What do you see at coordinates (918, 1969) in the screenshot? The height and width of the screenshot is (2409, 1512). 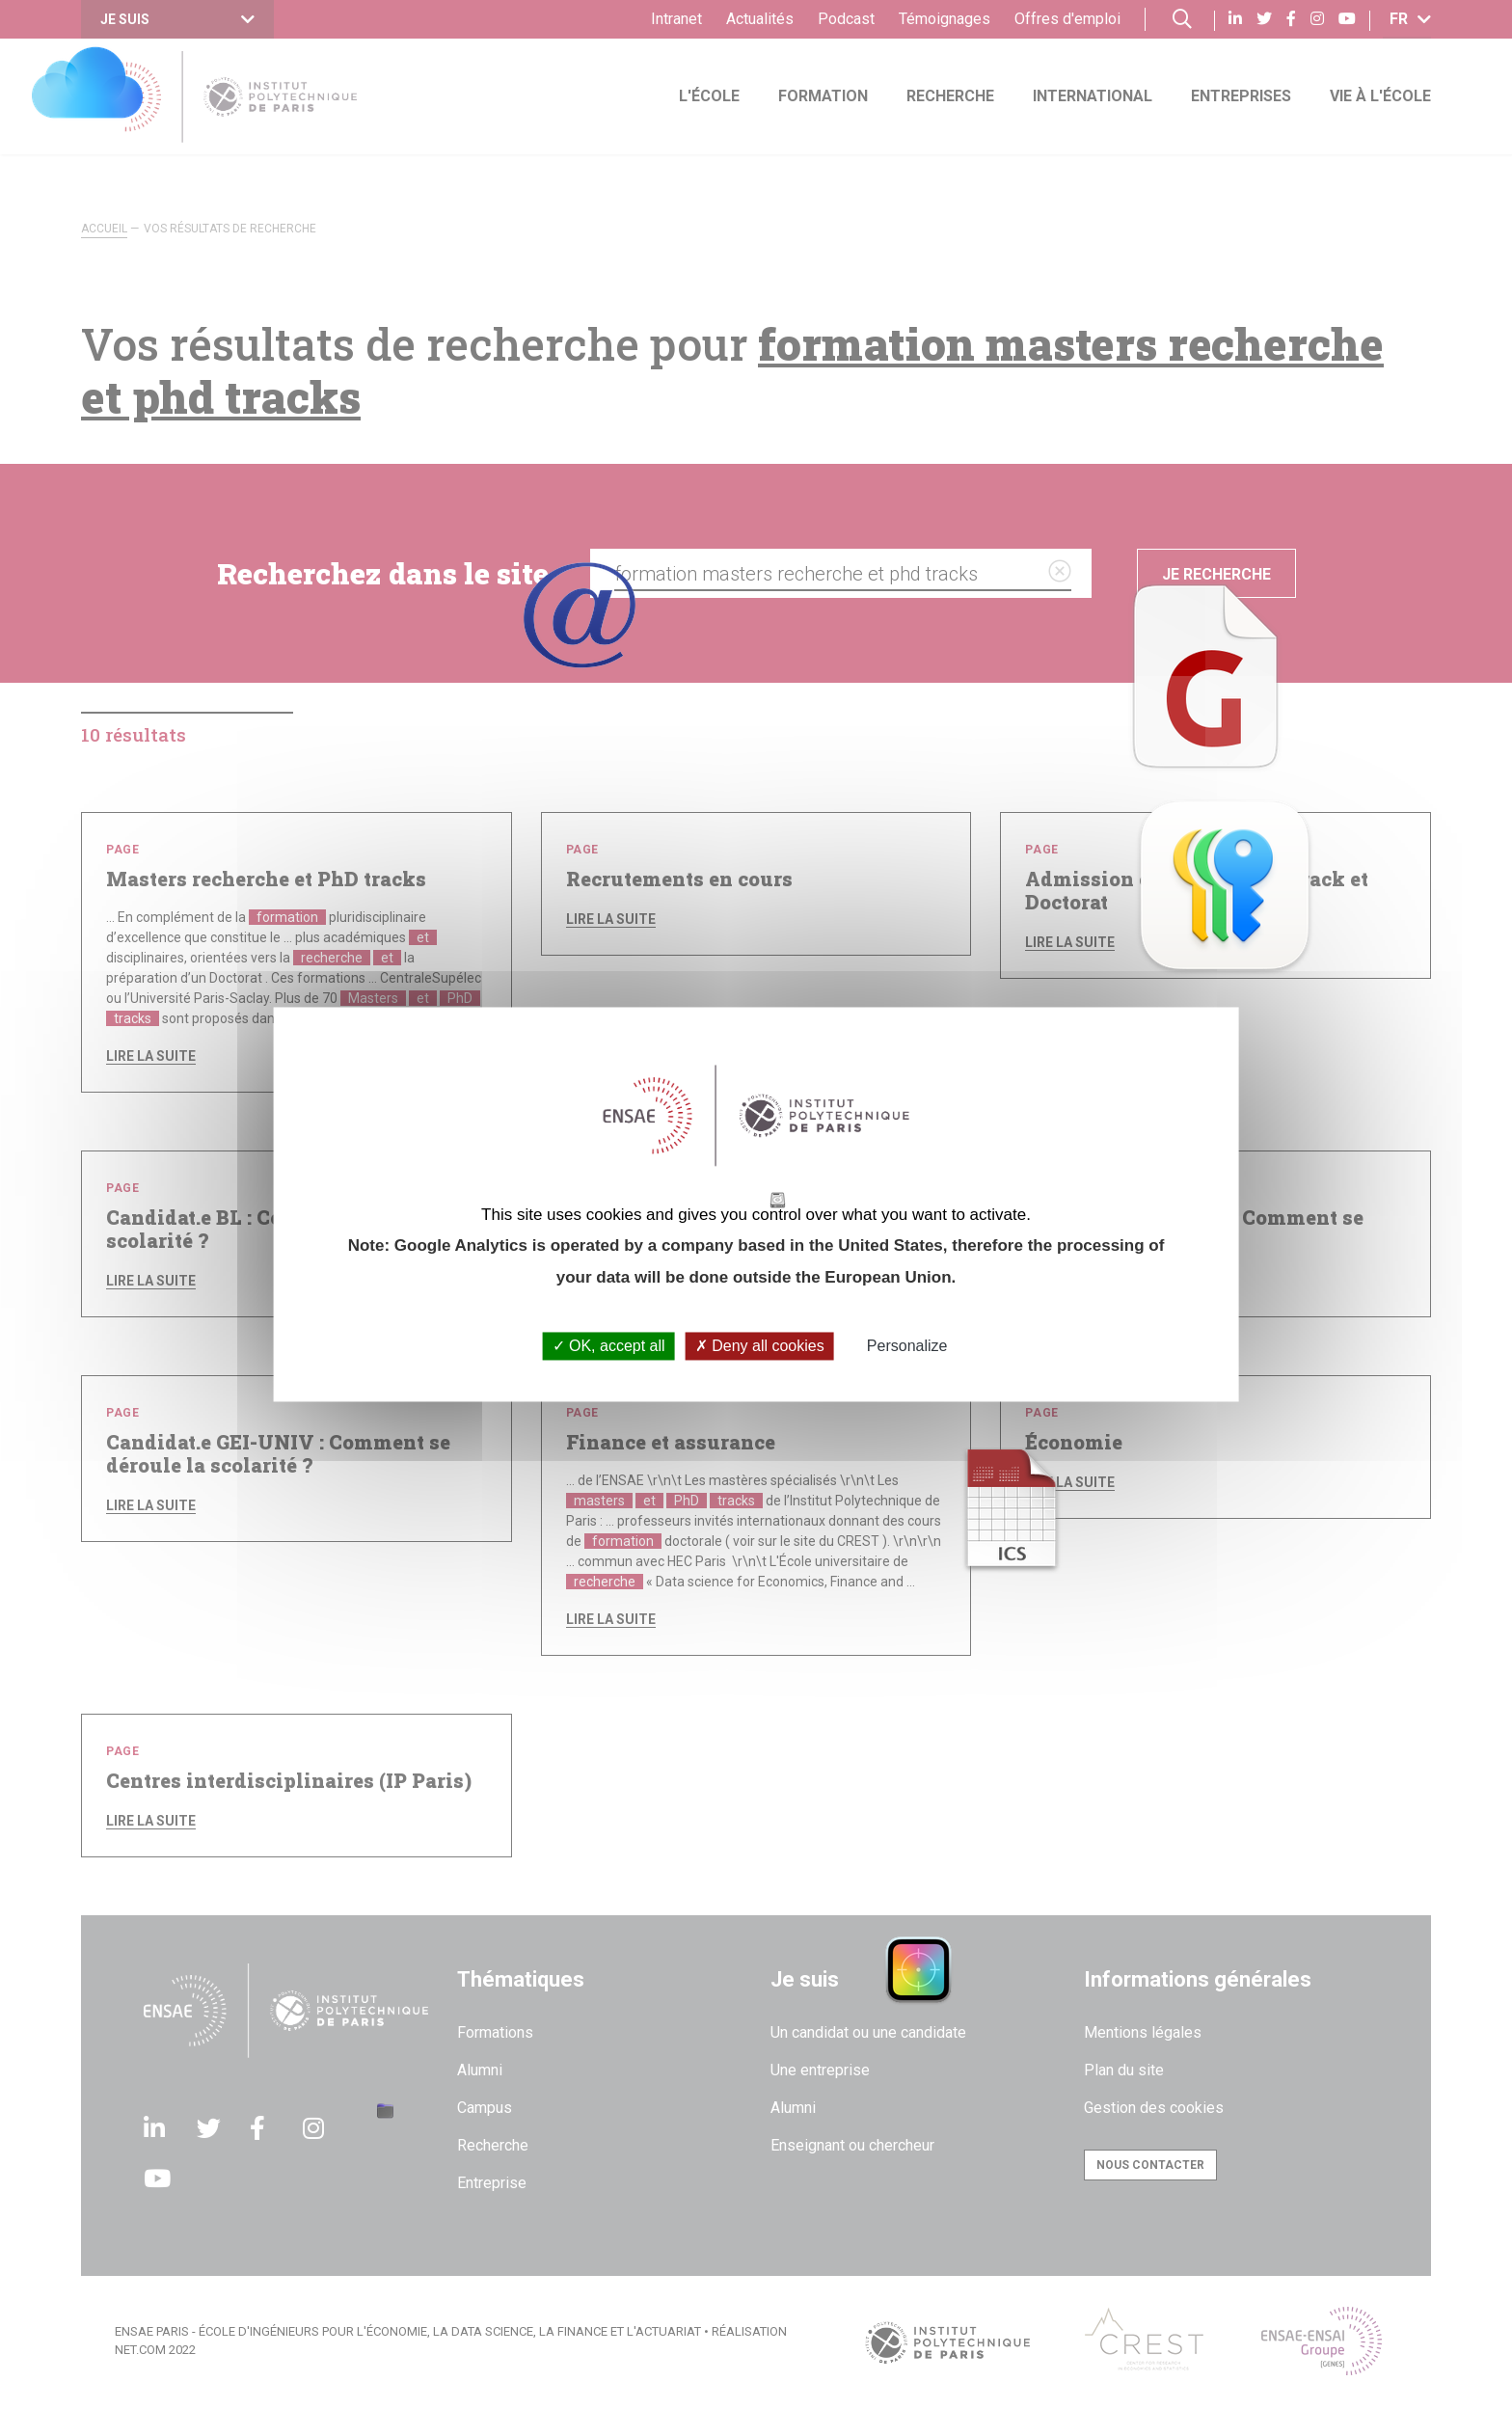 I see `calibrate display color and settings` at bounding box center [918, 1969].